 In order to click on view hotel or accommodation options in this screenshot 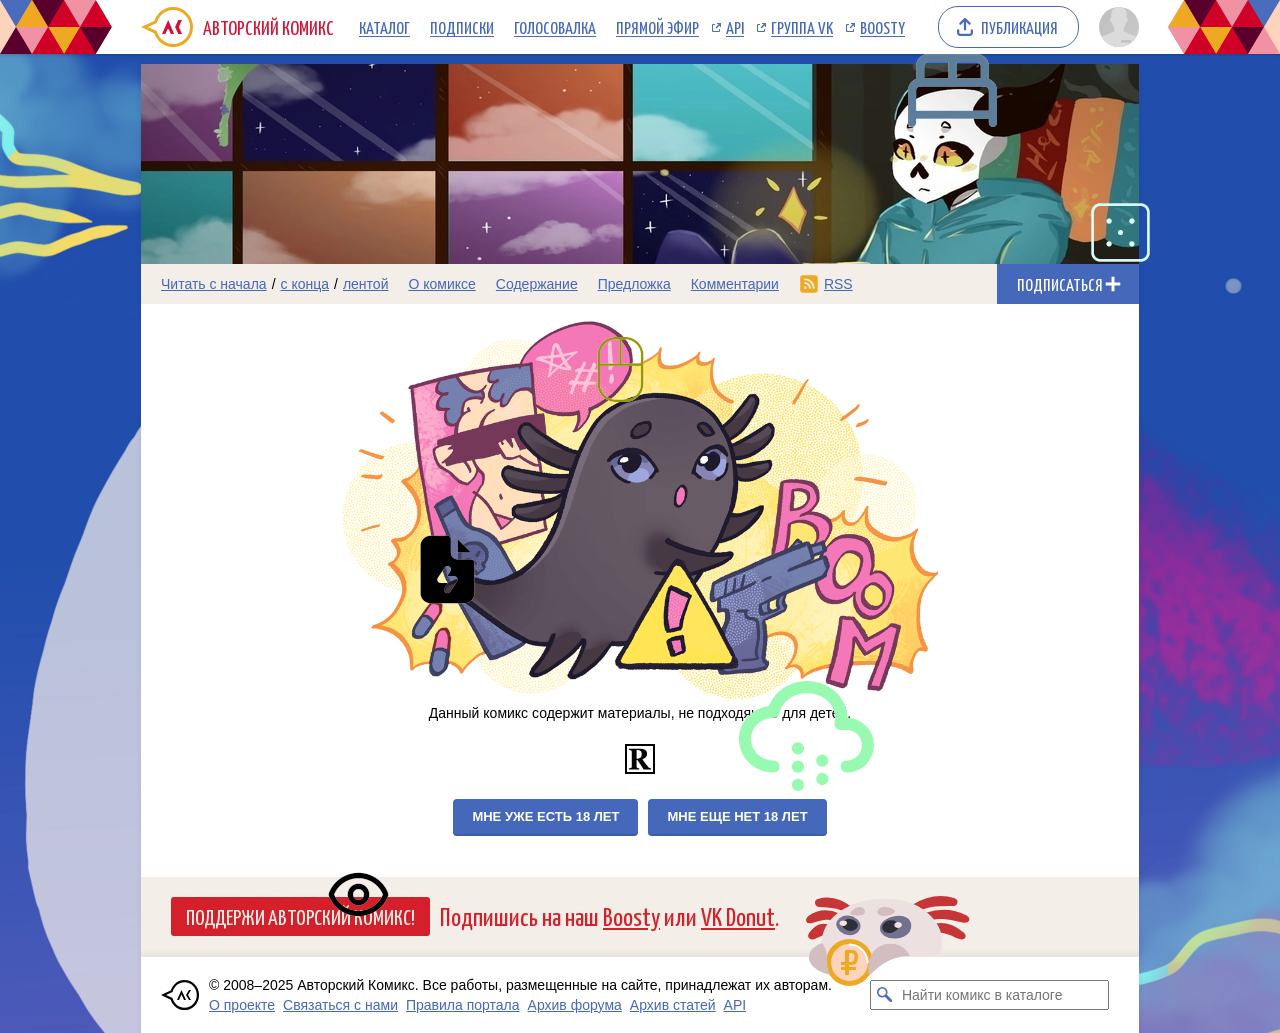, I will do `click(952, 90)`.